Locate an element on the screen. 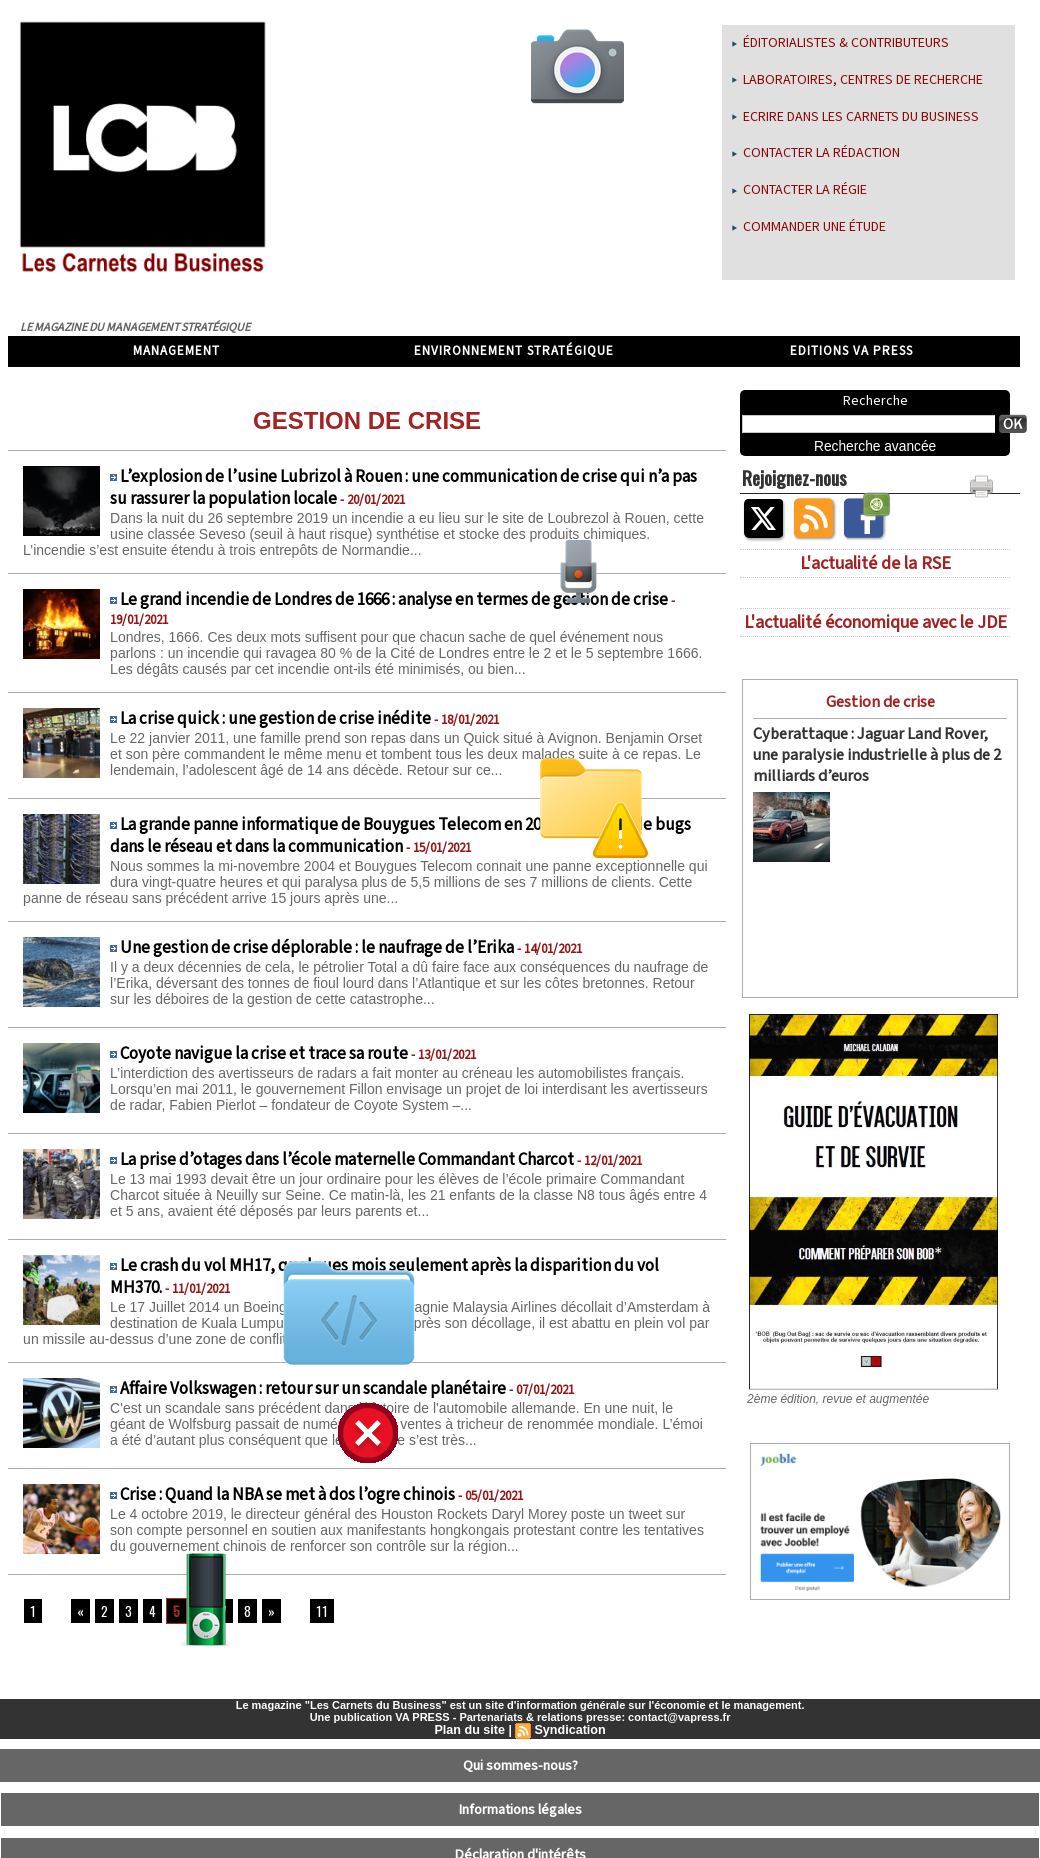 The width and height of the screenshot is (1040, 1858). navigate to desktop folder is located at coordinates (876, 503).